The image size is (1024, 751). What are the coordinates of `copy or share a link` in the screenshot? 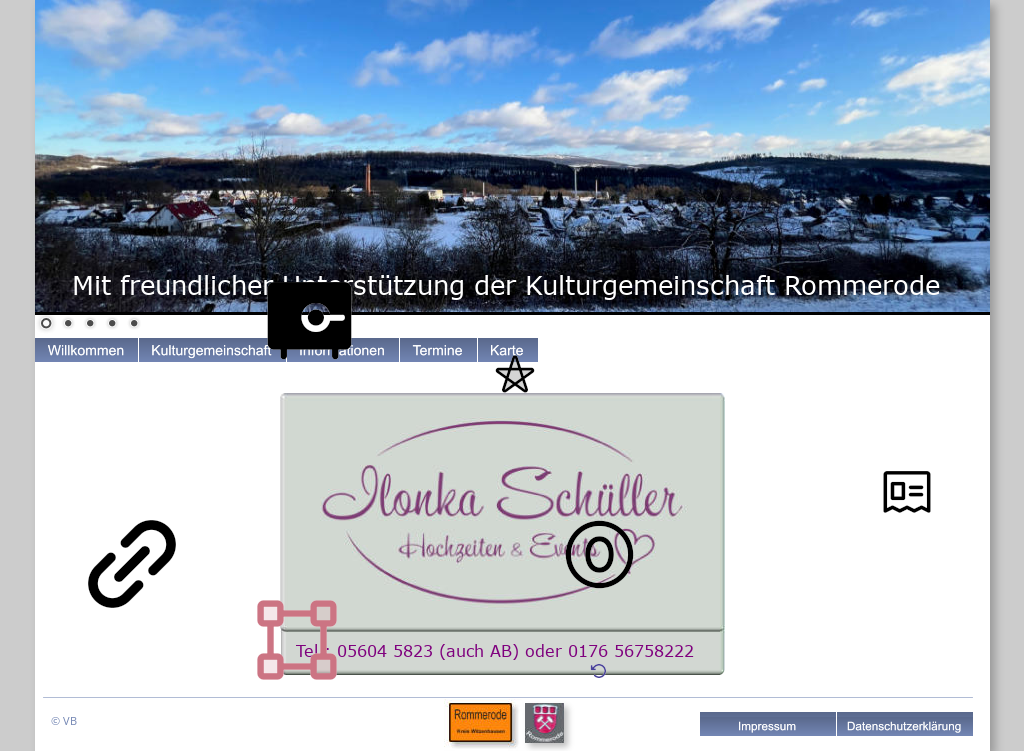 It's located at (132, 564).